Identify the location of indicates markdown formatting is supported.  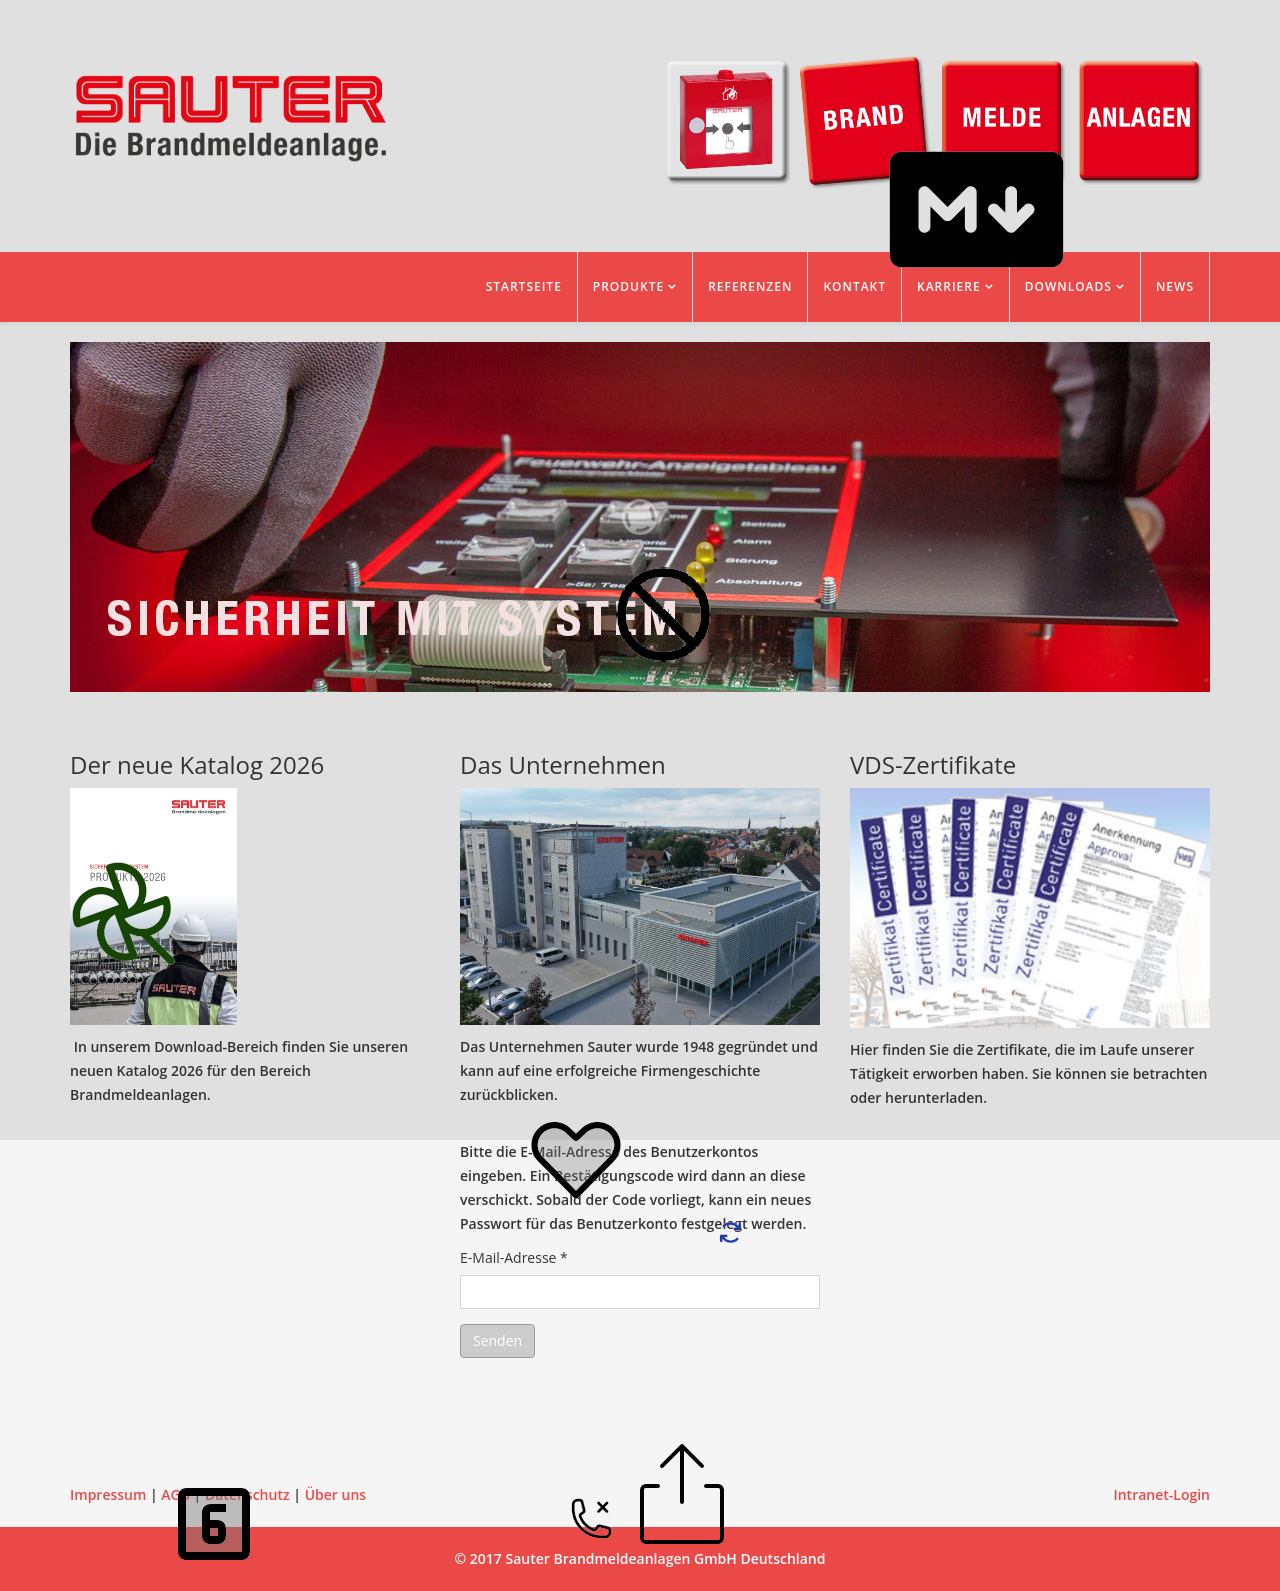
(976, 209).